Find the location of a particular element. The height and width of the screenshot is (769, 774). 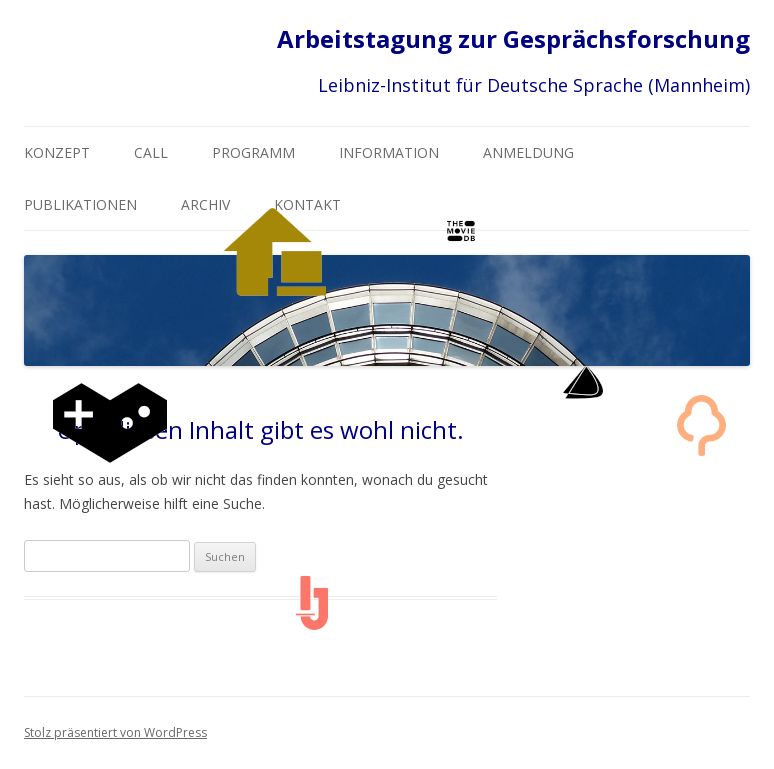

open ImageJ image processing application is located at coordinates (312, 603).